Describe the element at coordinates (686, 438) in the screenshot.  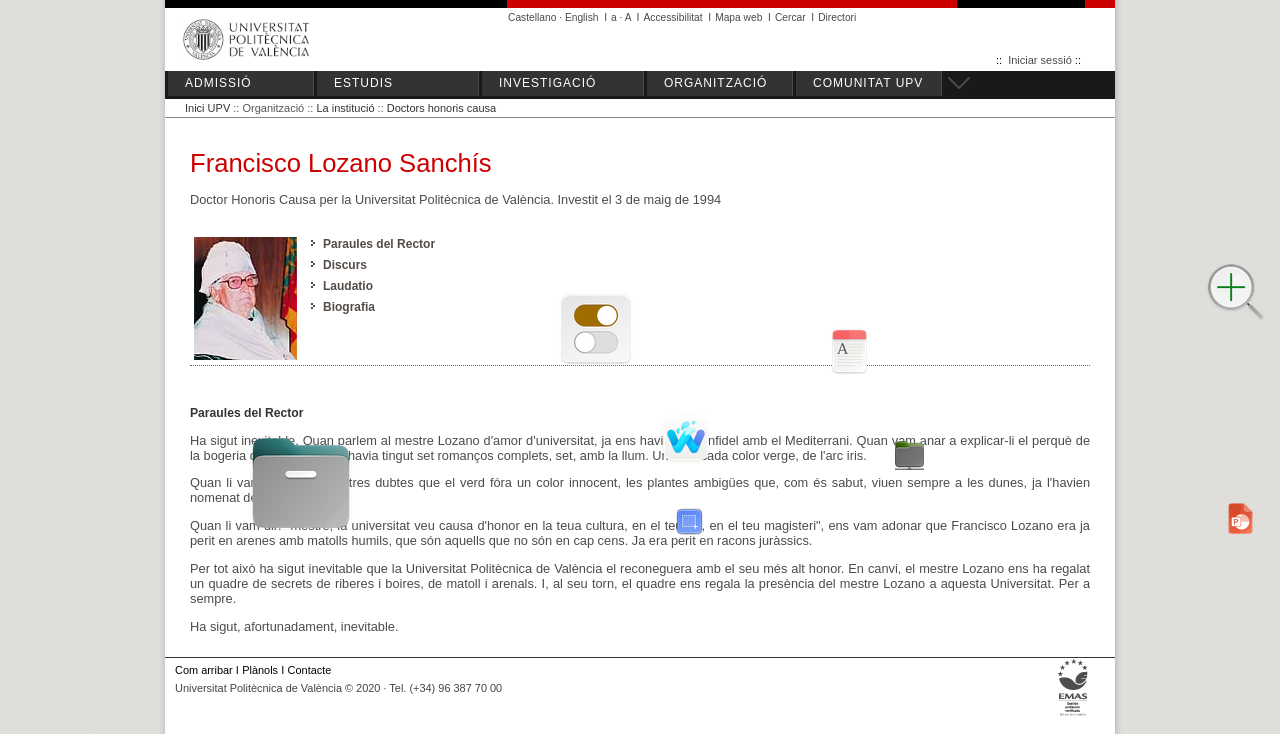
I see `open waterfox browser` at that location.